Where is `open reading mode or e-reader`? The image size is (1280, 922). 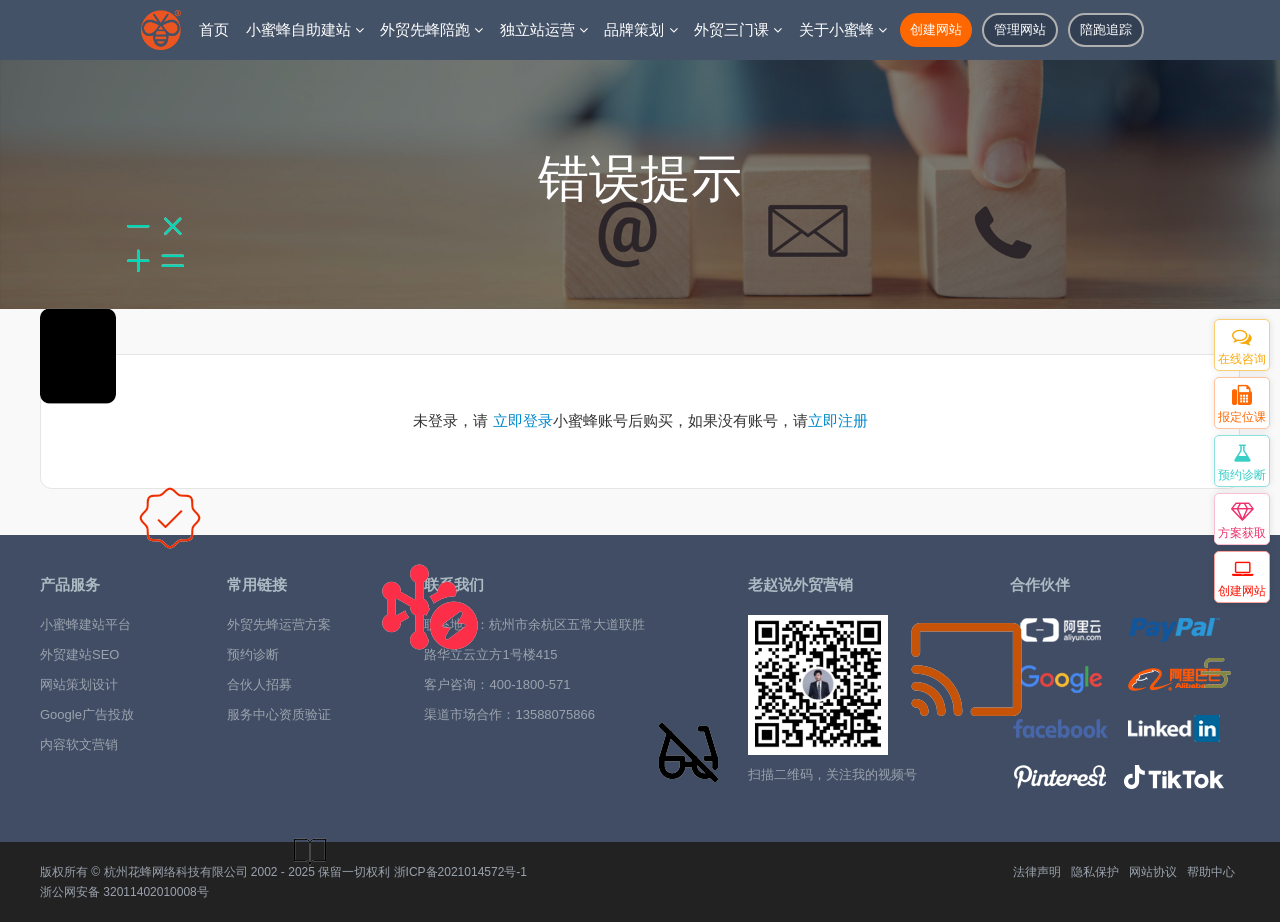 open reading mode or e-reader is located at coordinates (310, 850).